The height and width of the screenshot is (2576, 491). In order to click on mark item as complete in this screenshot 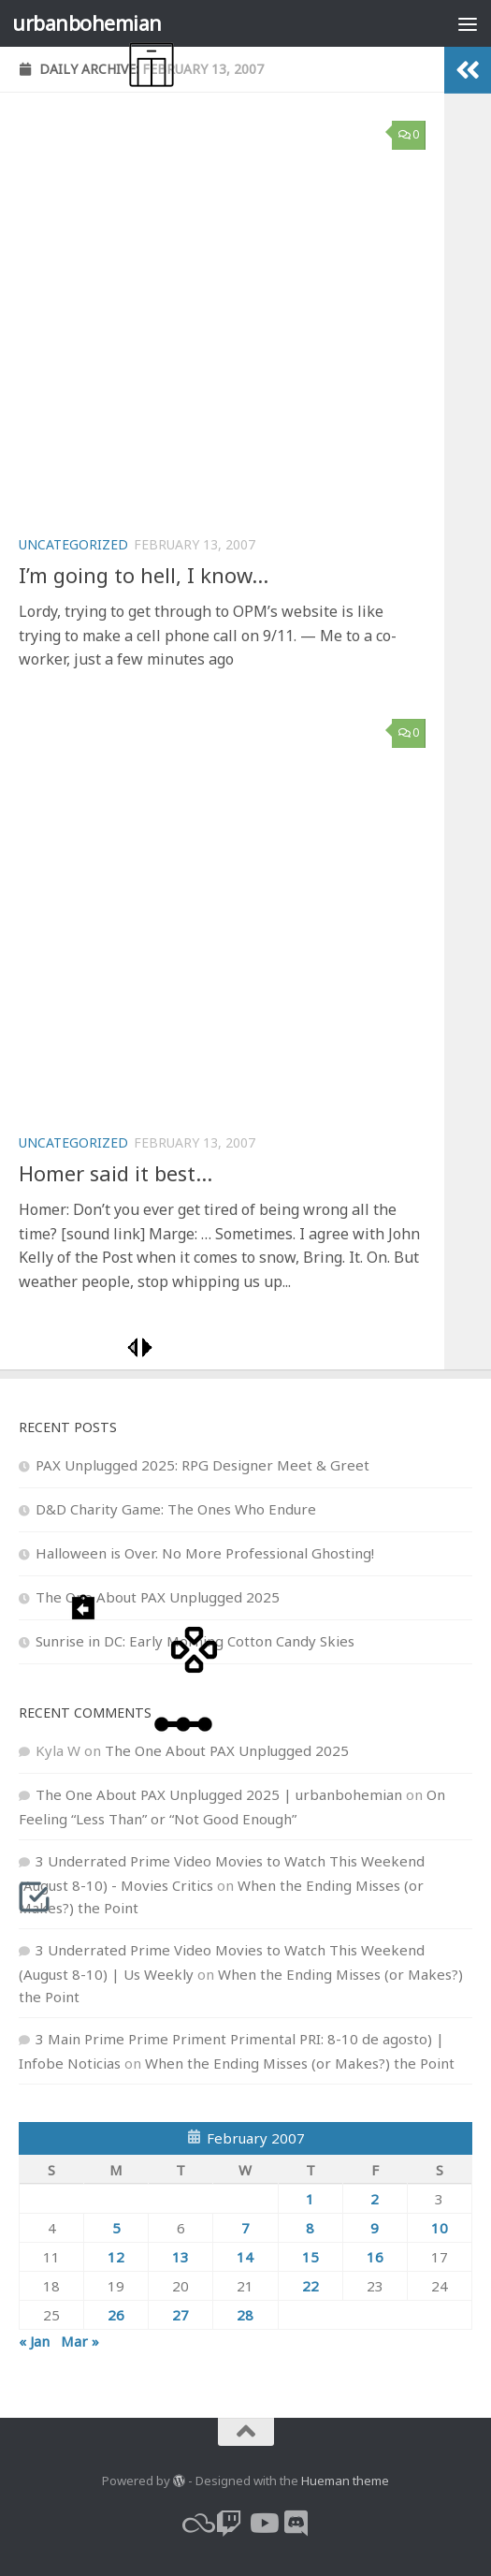, I will do `click(34, 1896)`.